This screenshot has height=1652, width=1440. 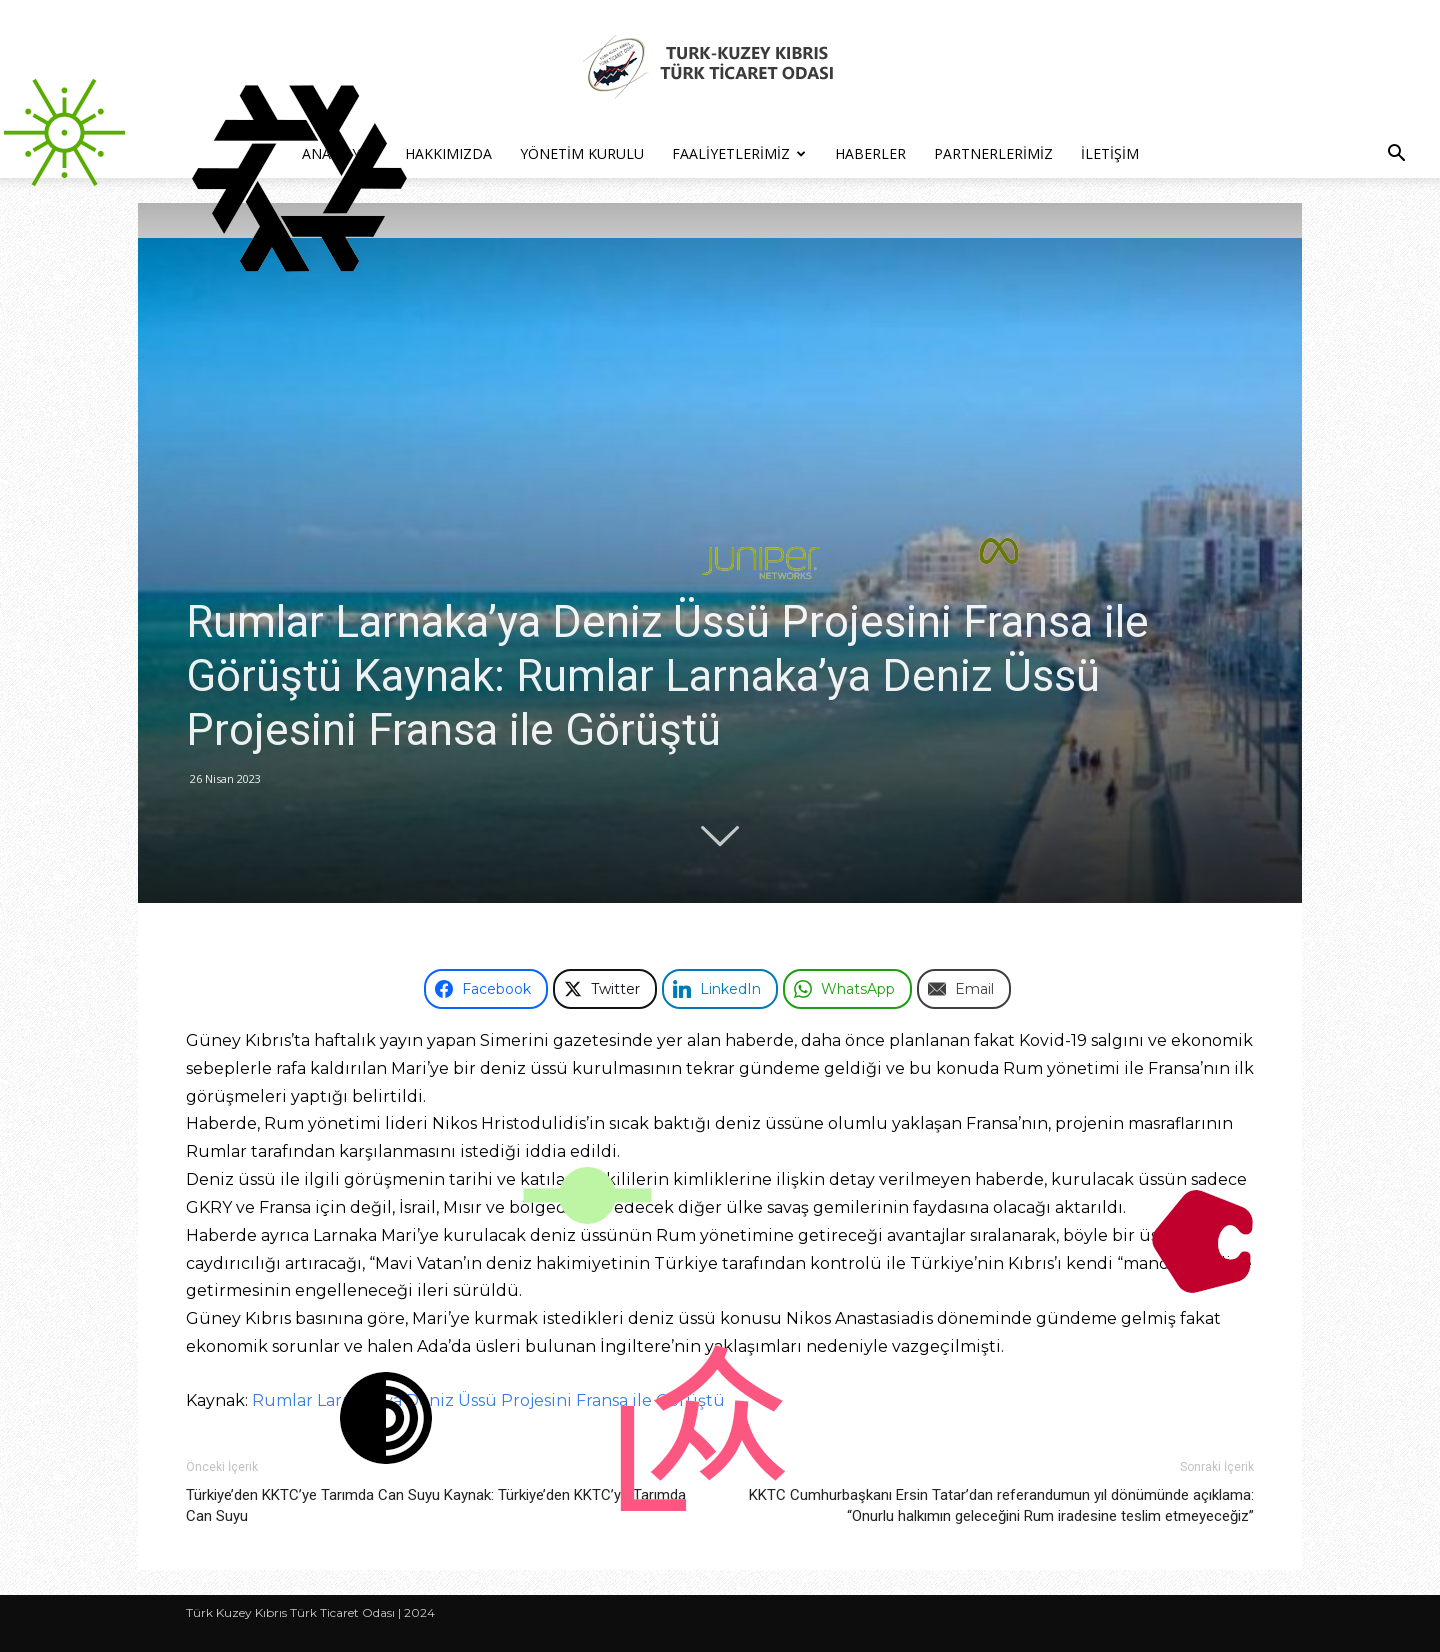 What do you see at coordinates (299, 178) in the screenshot?
I see `NixOS Linux distribution logo` at bounding box center [299, 178].